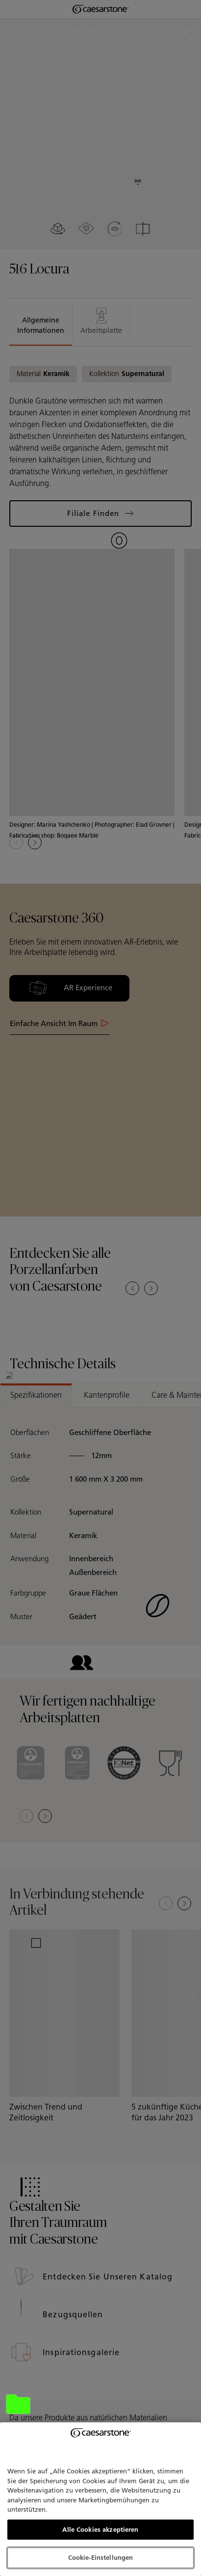 The height and width of the screenshot is (2576, 201). I want to click on browse coffee shops or cafés nearby, so click(157, 1605).